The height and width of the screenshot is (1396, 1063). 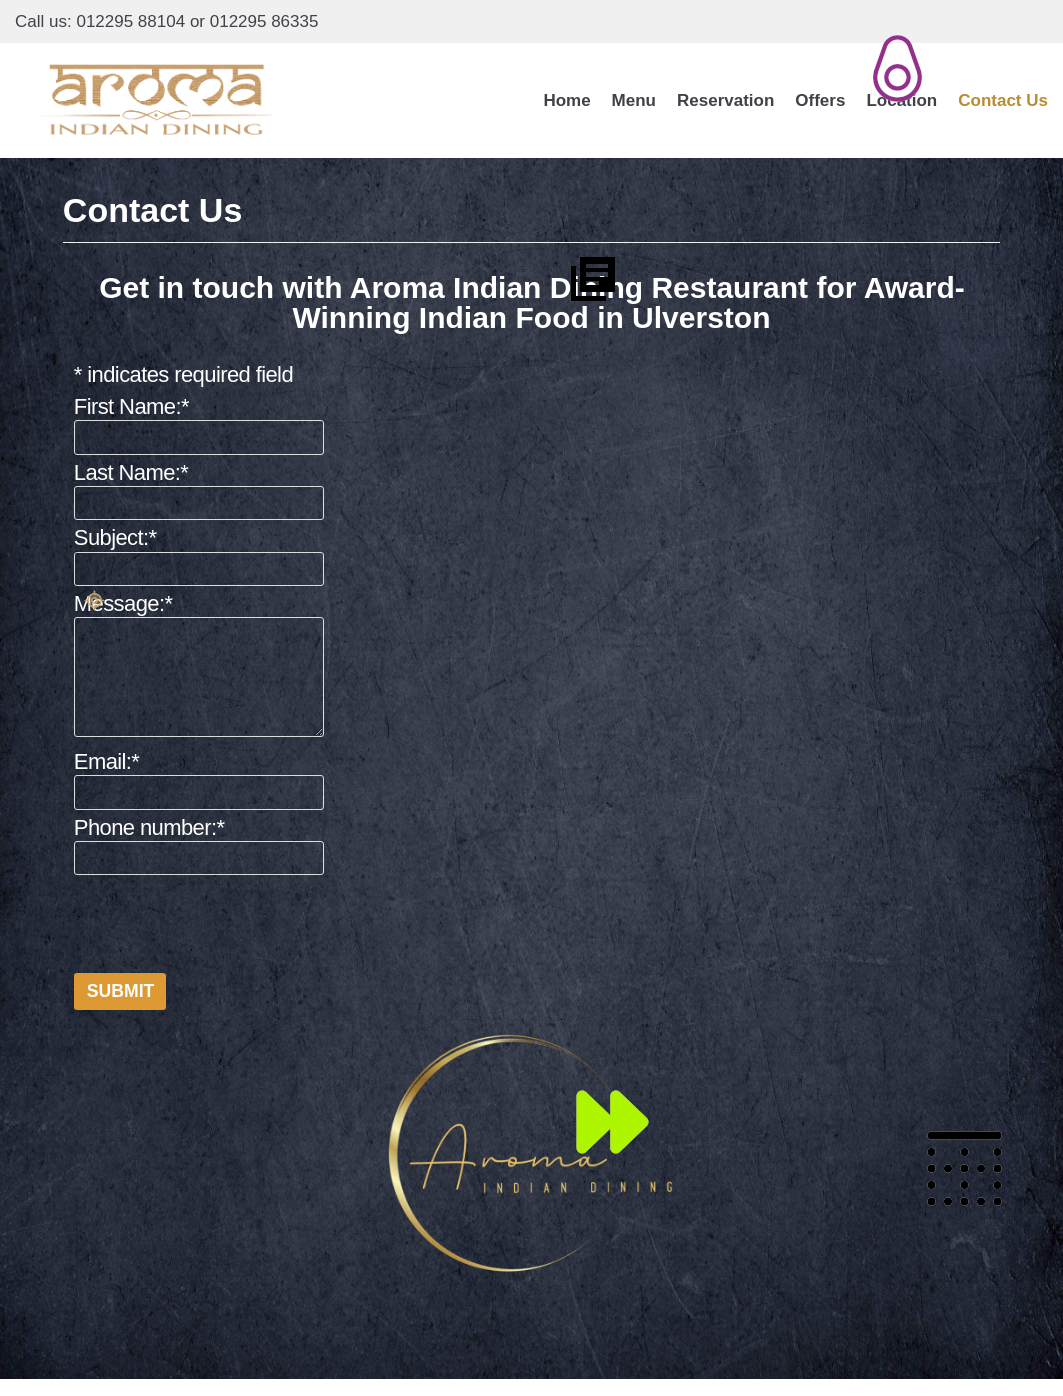 I want to click on access your document library, so click(x=593, y=279).